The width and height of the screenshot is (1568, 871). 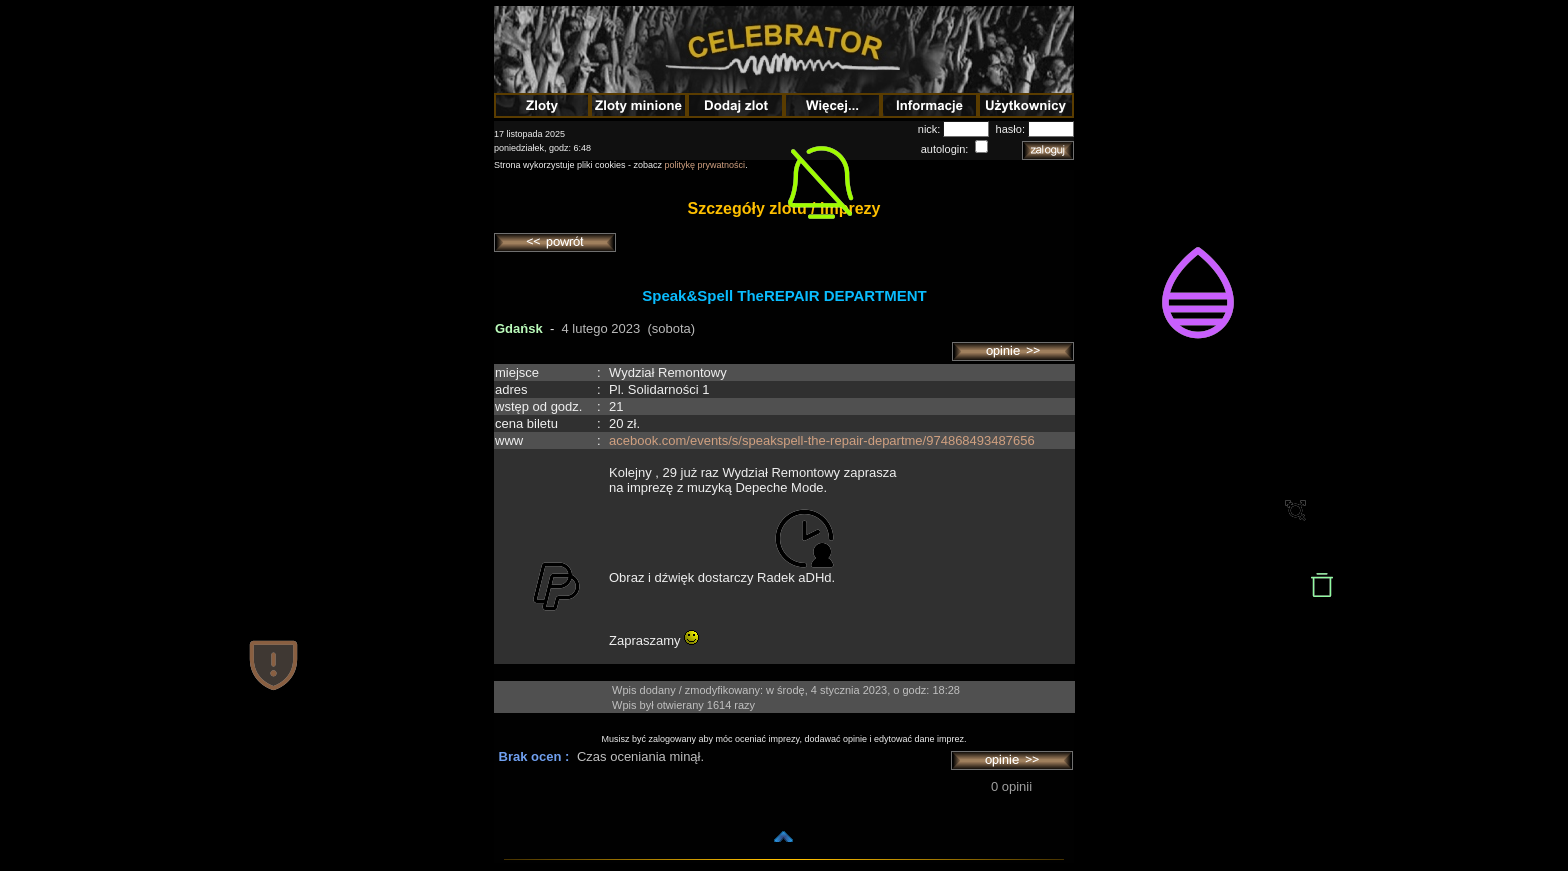 What do you see at coordinates (804, 538) in the screenshot?
I see `view user activity history` at bounding box center [804, 538].